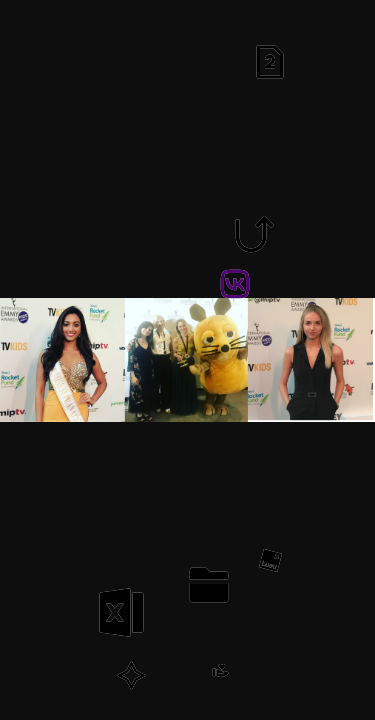  Describe the element at coordinates (235, 284) in the screenshot. I see `open VKontakte app` at that location.